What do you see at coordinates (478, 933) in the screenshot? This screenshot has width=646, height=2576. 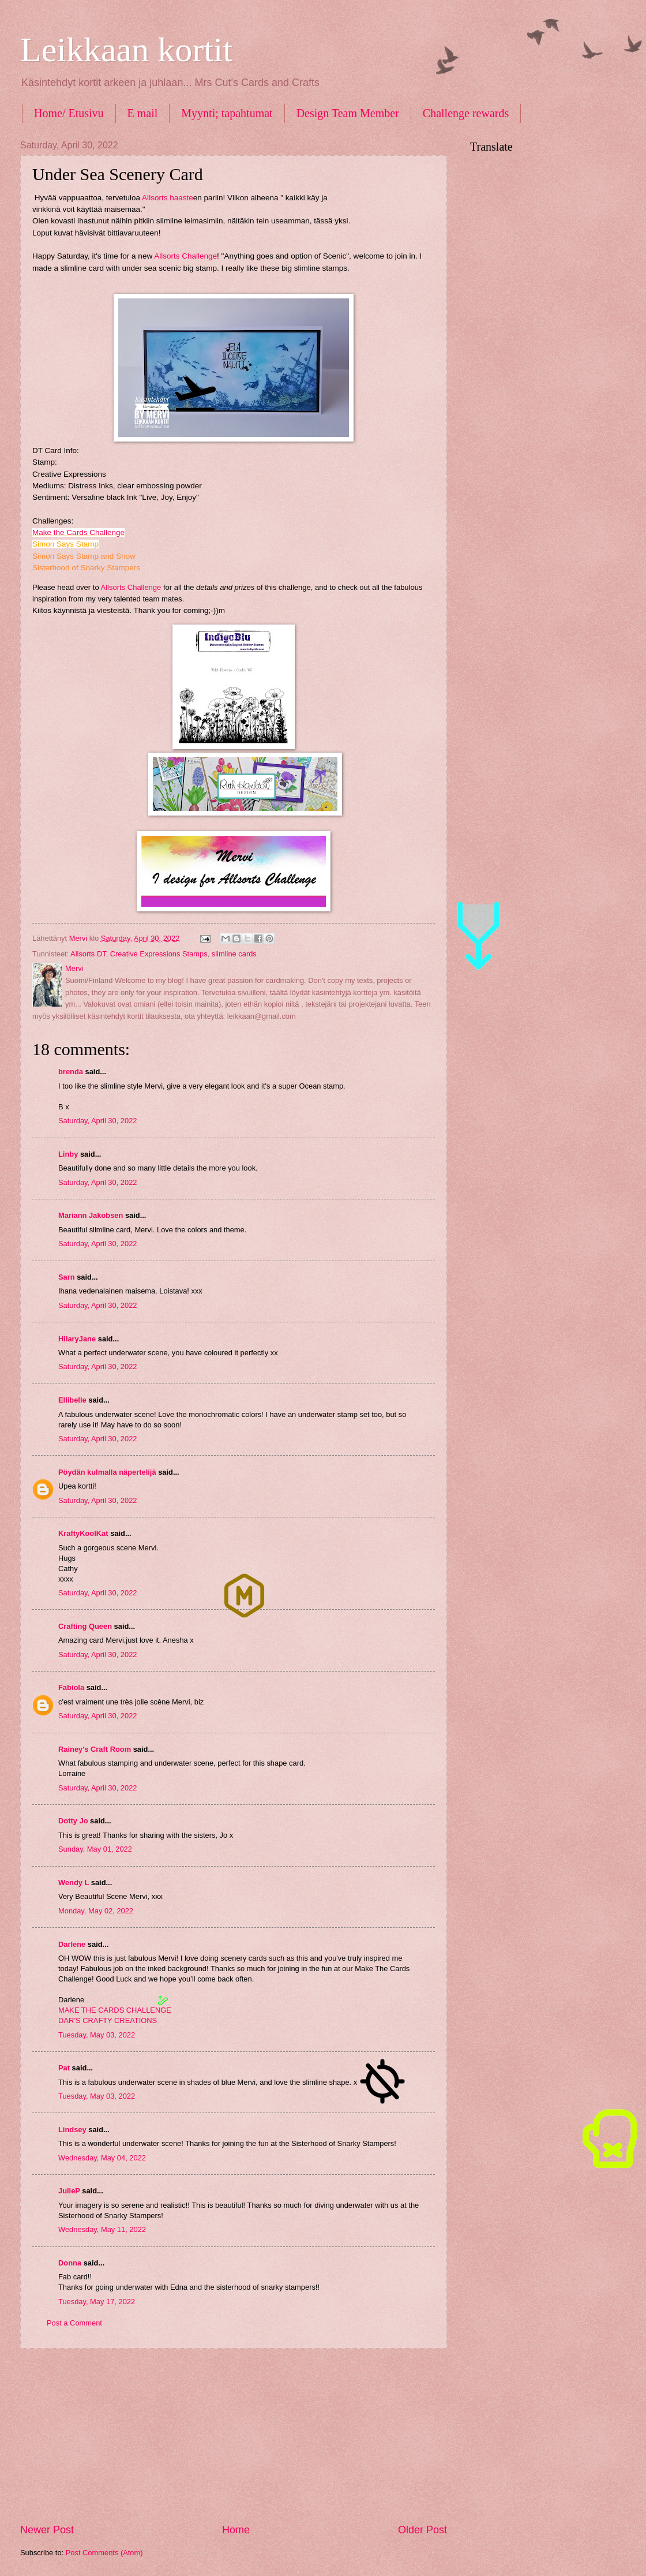 I see `merge branches or items together` at bounding box center [478, 933].